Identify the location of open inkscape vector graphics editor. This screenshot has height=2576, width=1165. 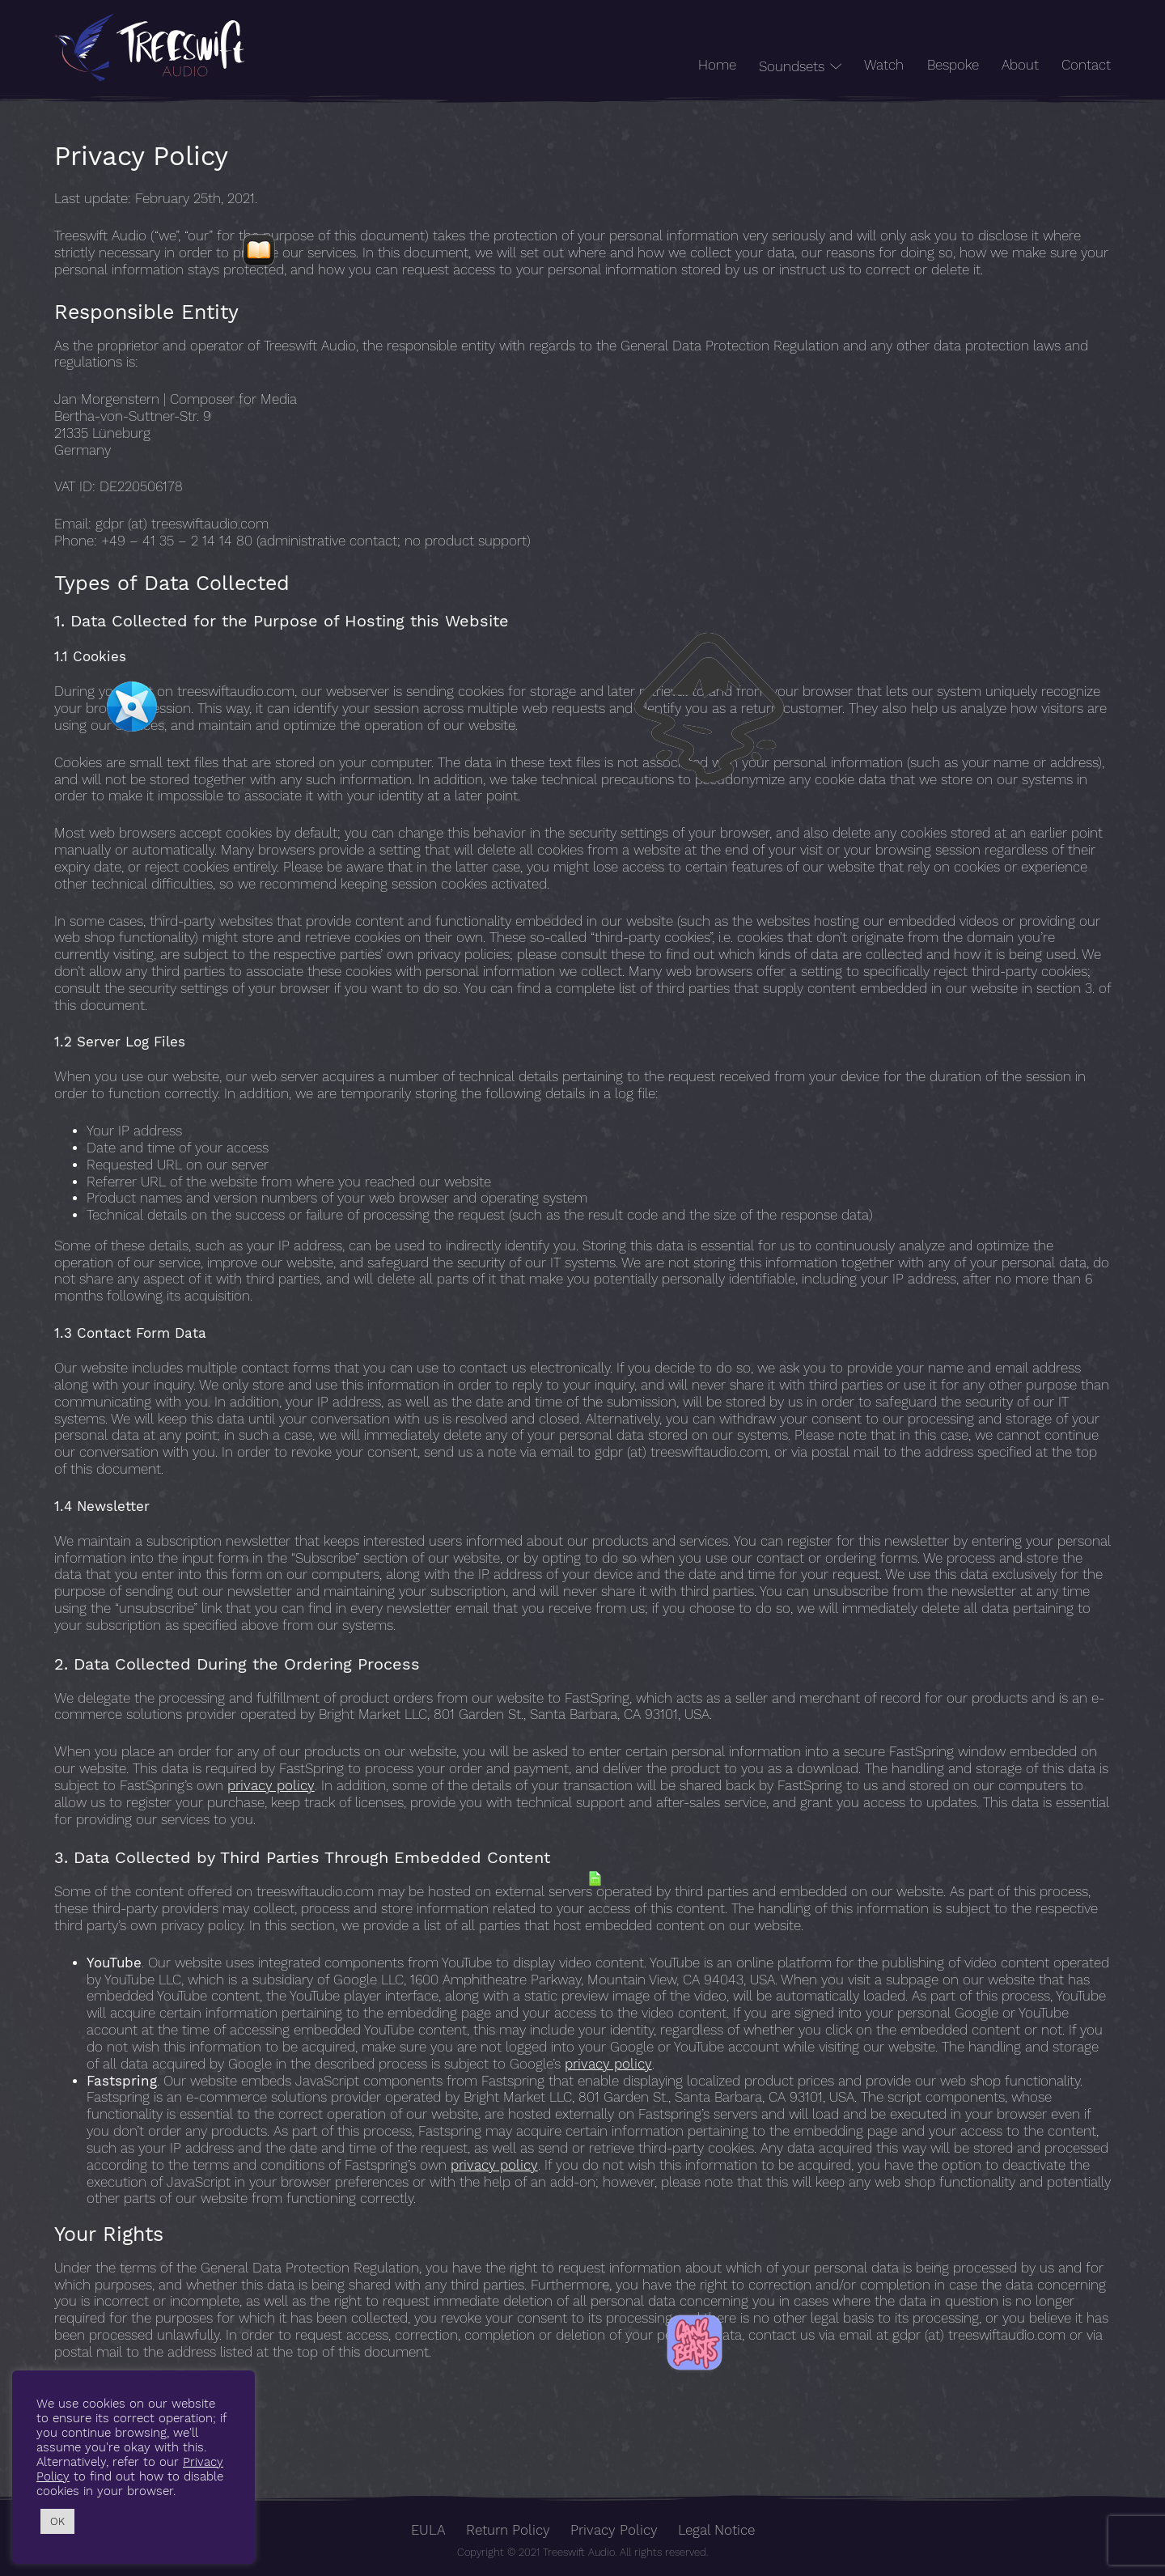
(709, 707).